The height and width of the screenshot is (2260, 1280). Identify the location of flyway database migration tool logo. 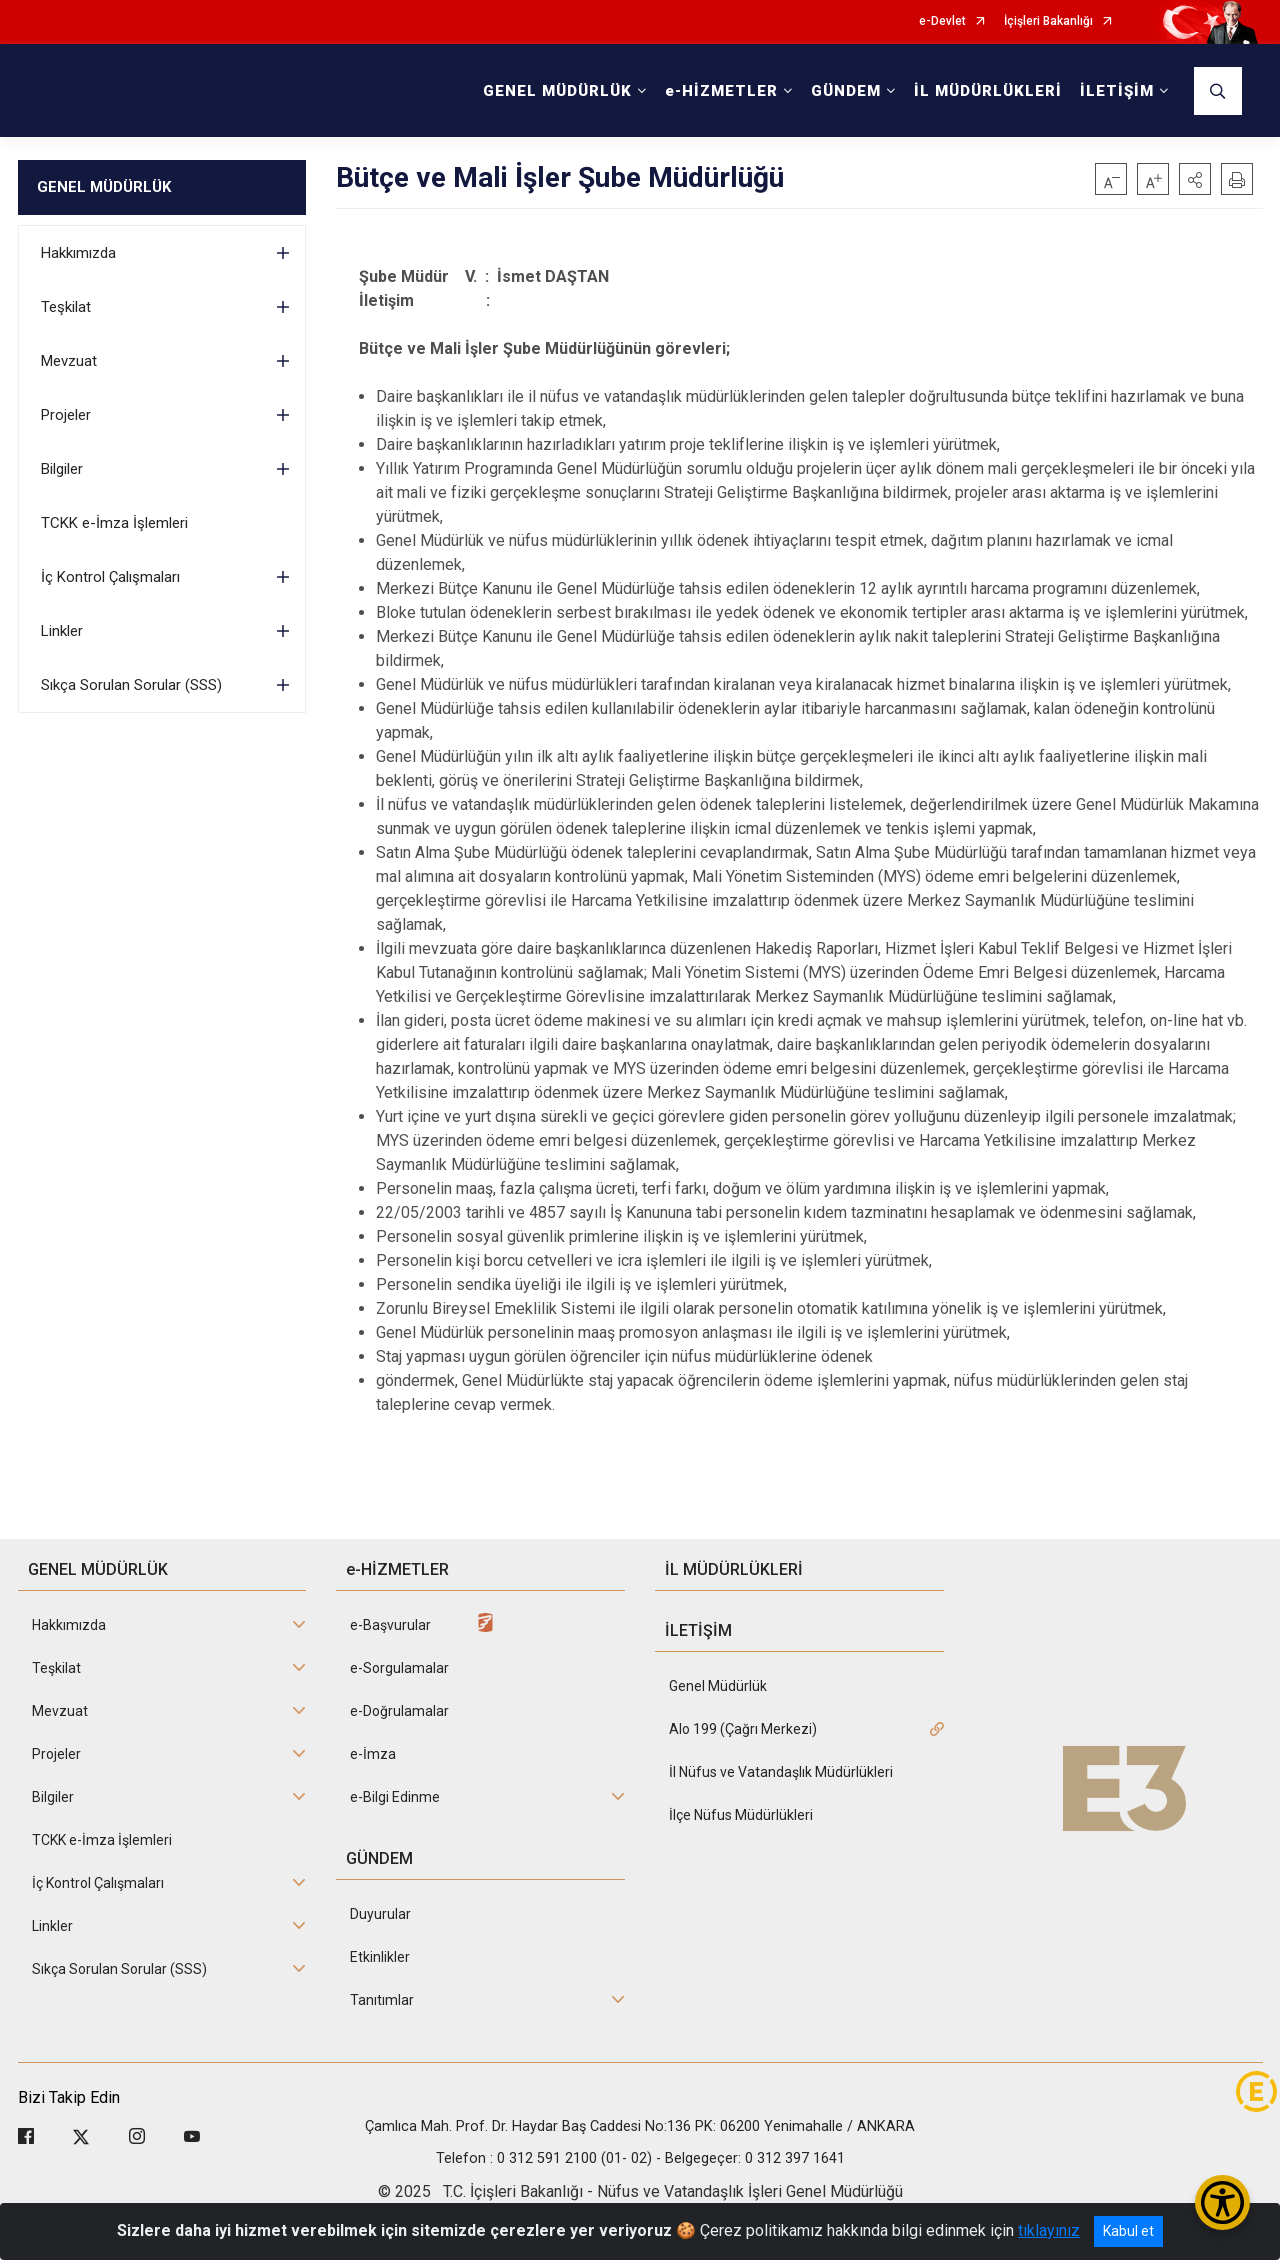
(485, 1622).